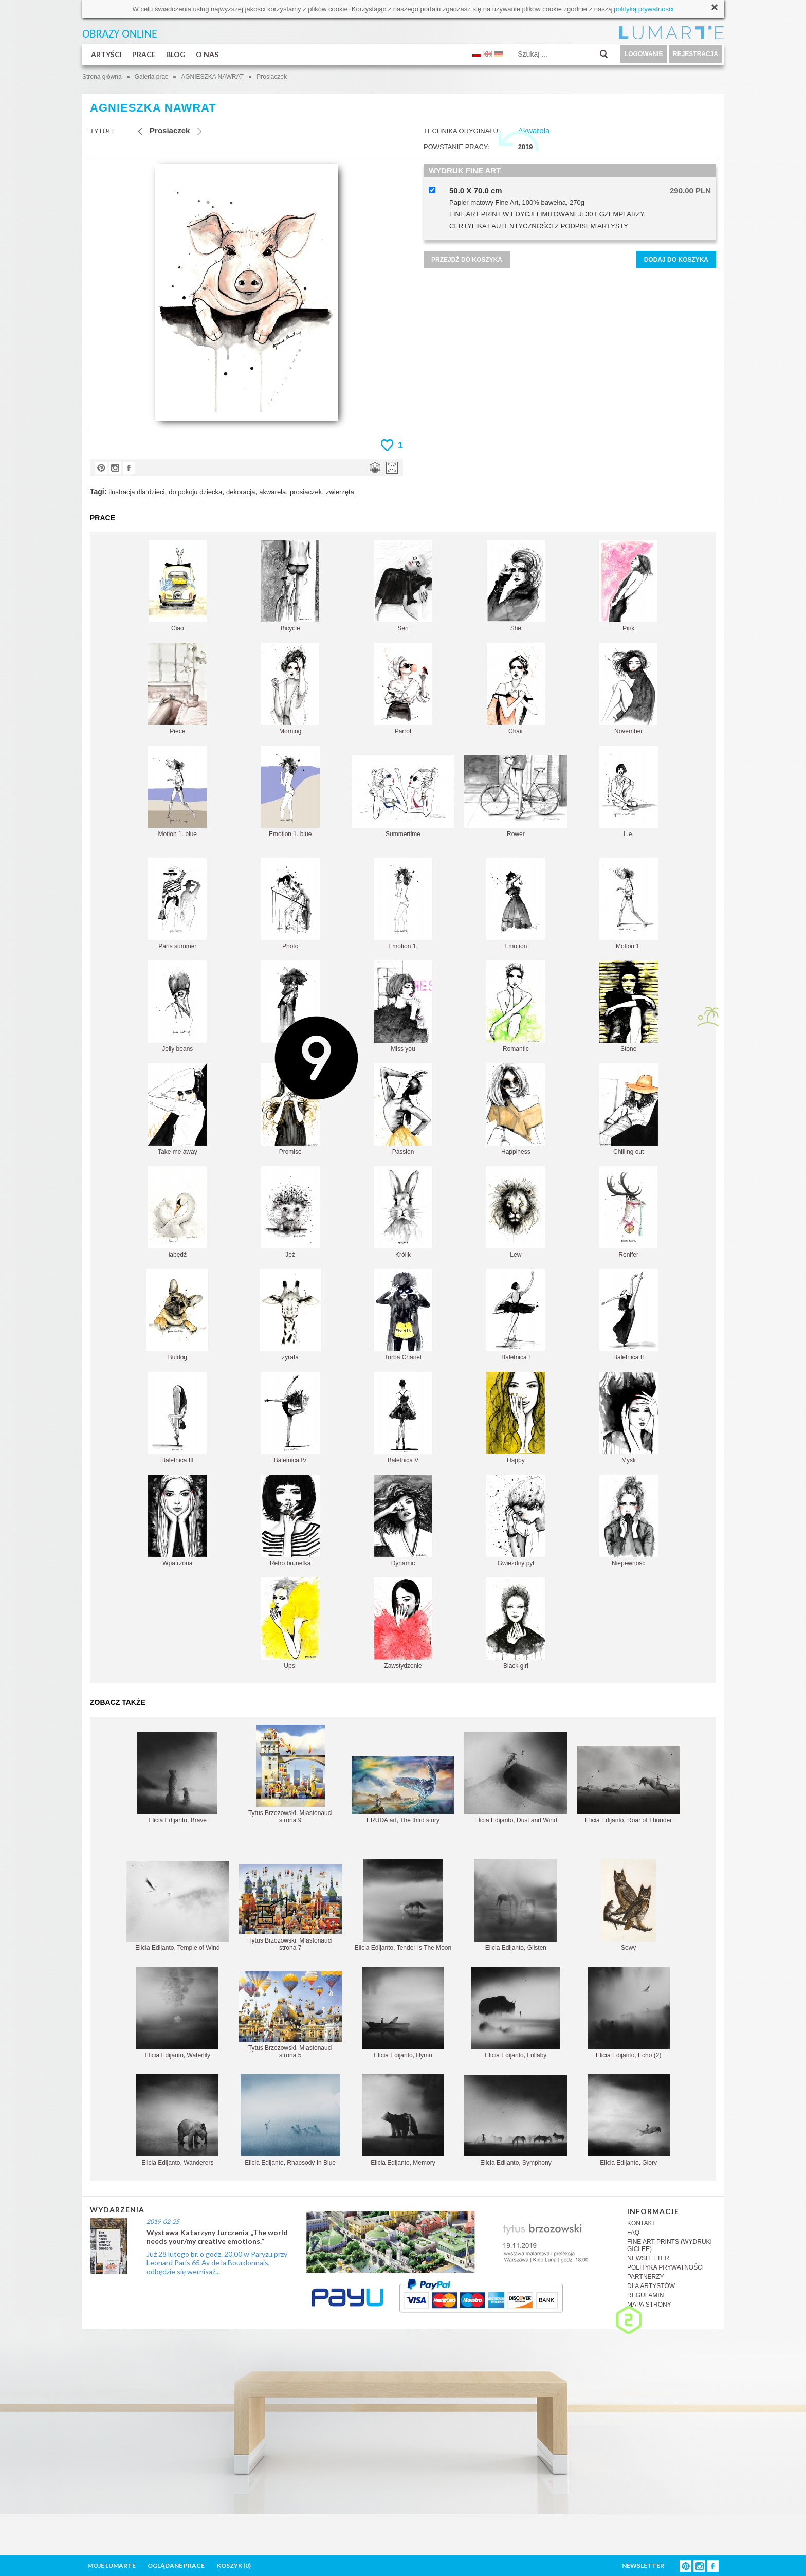 The image size is (806, 2576). What do you see at coordinates (272, 1912) in the screenshot?
I see `construction or building in progress` at bounding box center [272, 1912].